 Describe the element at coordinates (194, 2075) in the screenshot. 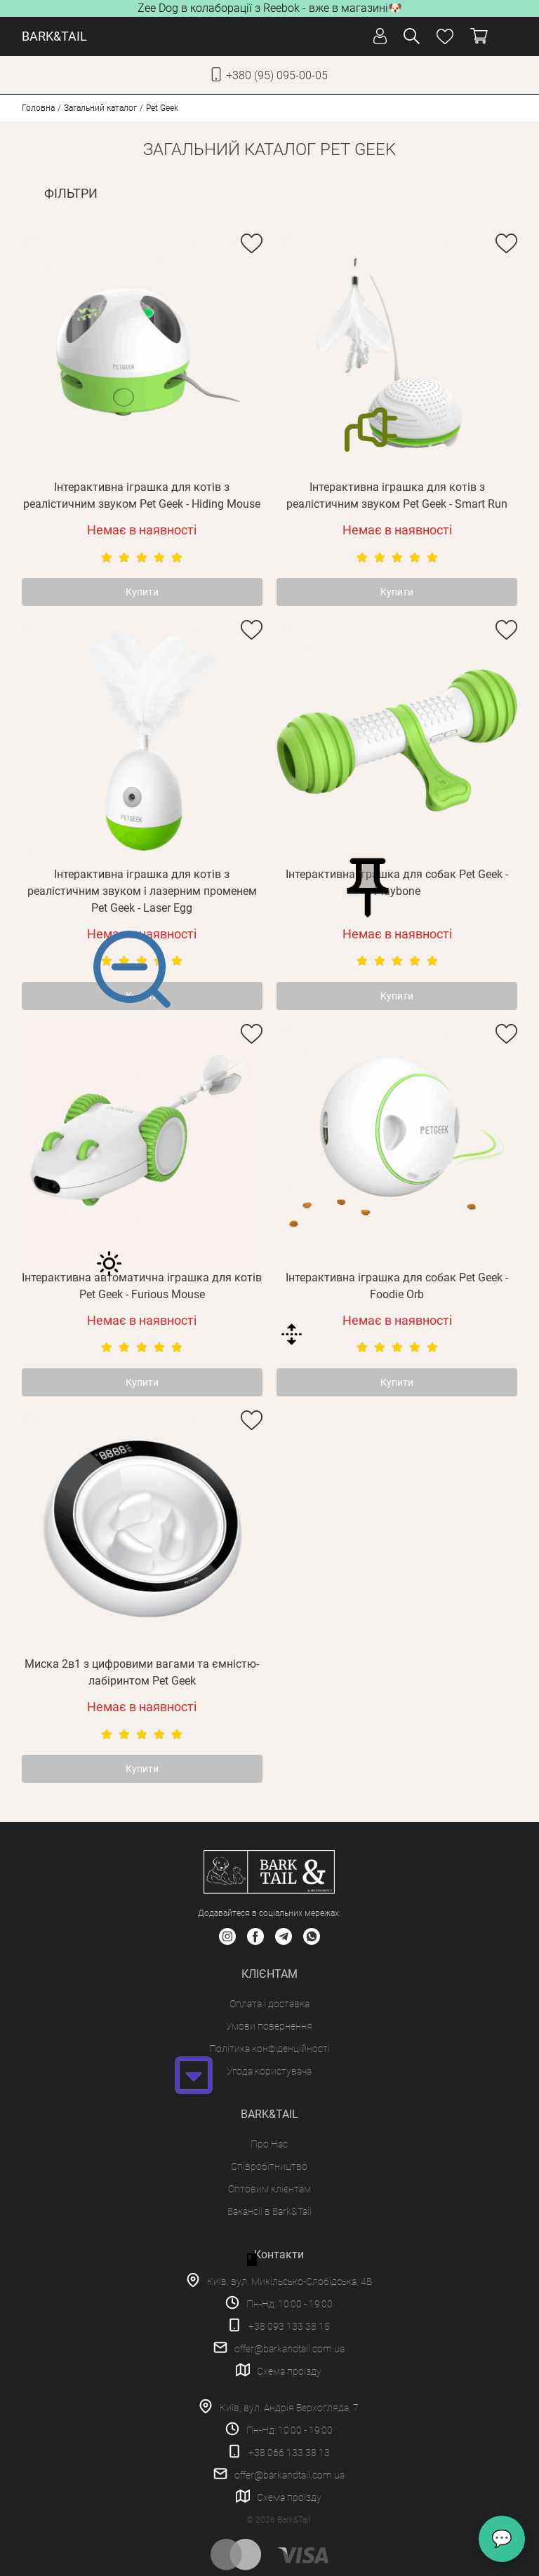

I see `open a dropdown menu` at that location.